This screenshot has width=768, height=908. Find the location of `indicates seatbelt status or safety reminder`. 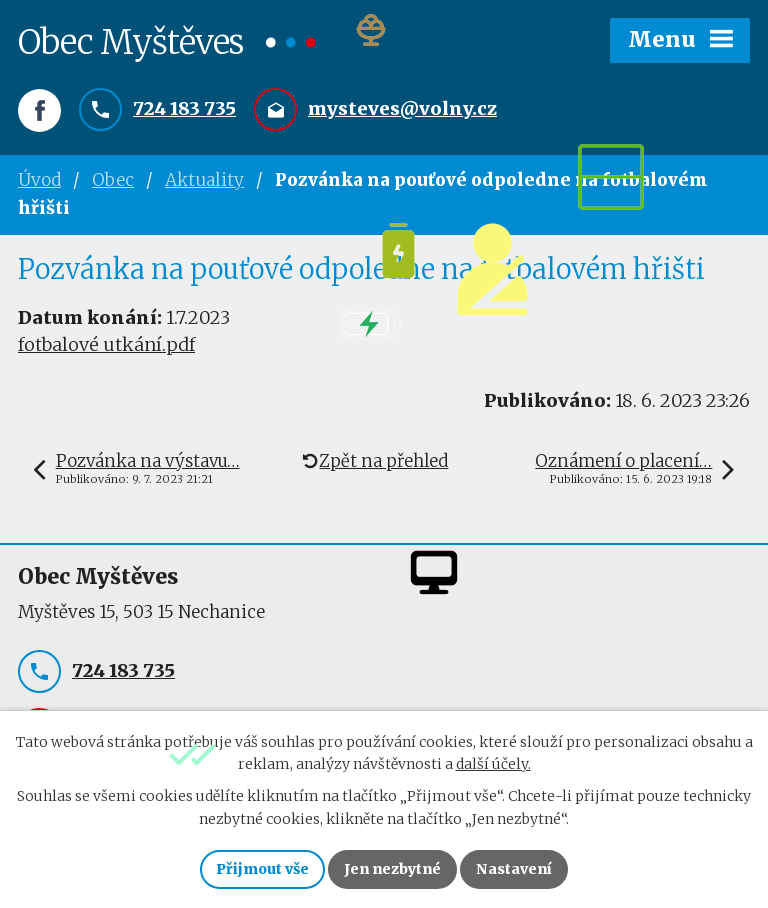

indicates seatbelt status or safety reminder is located at coordinates (492, 269).